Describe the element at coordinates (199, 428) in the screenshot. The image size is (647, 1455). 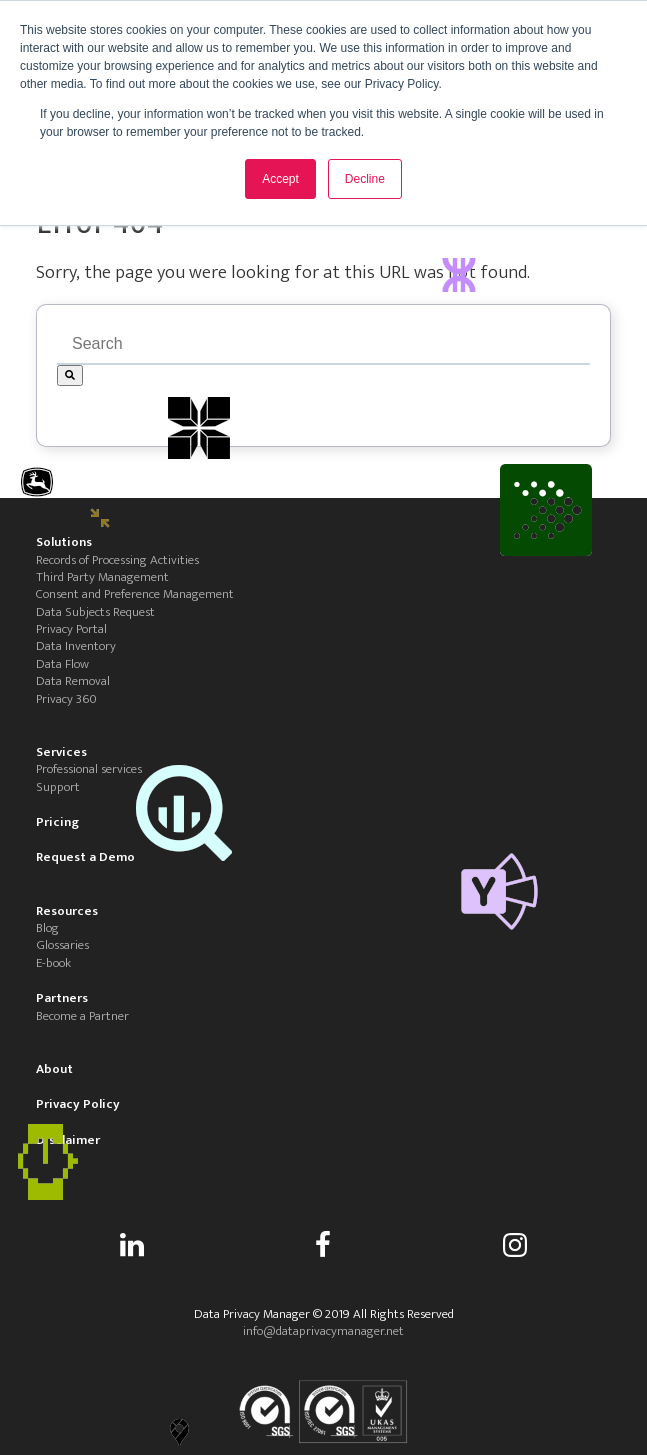
I see `open Code::Blocks IDE` at that location.